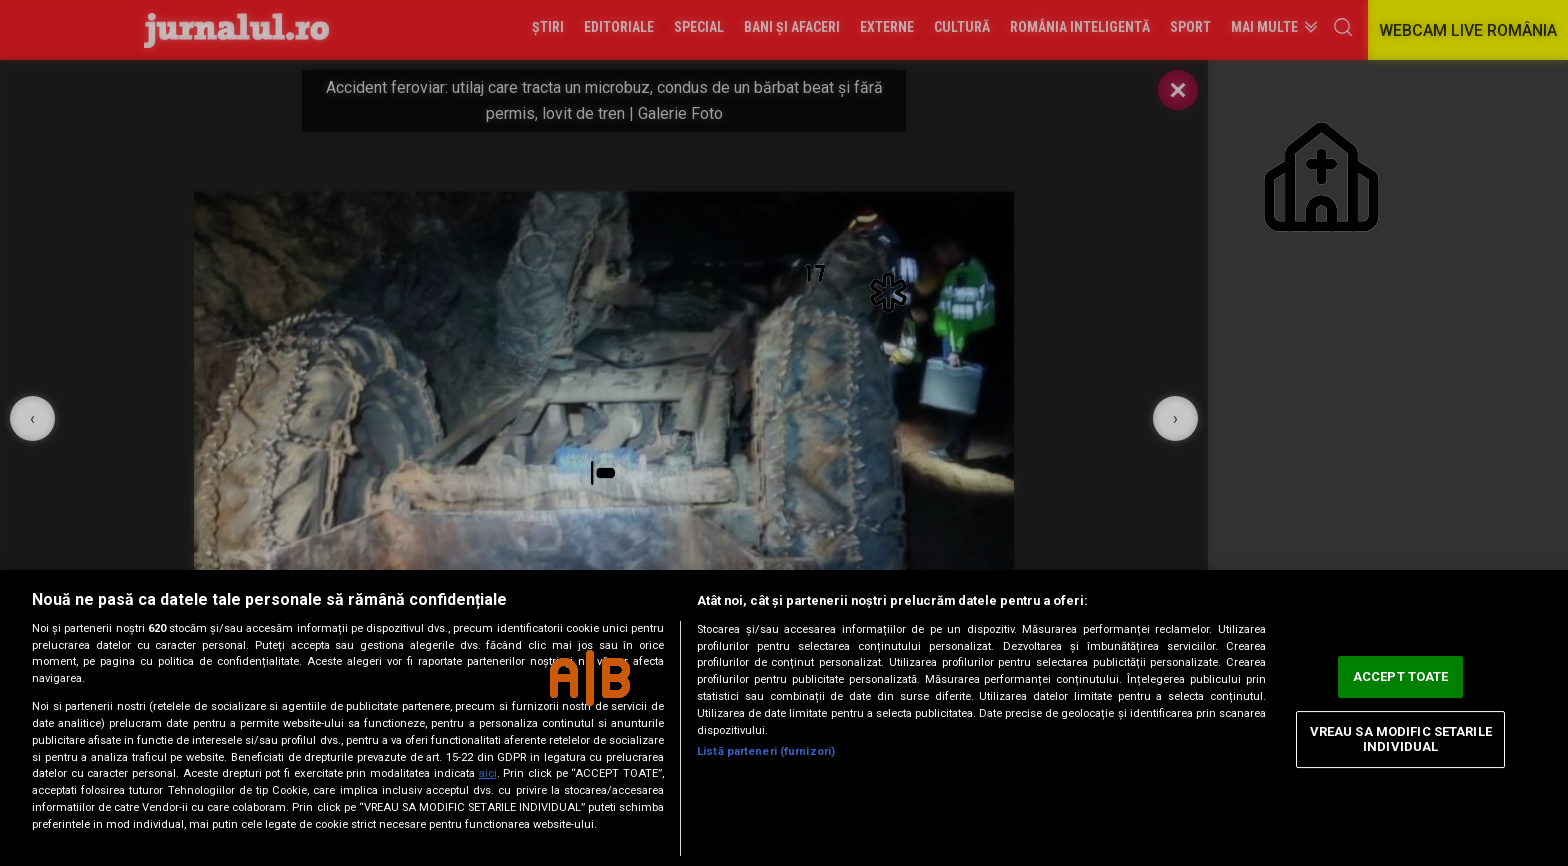 The image size is (1568, 866). Describe the element at coordinates (814, 273) in the screenshot. I see `indicates item number 17 in a list or sequence` at that location.